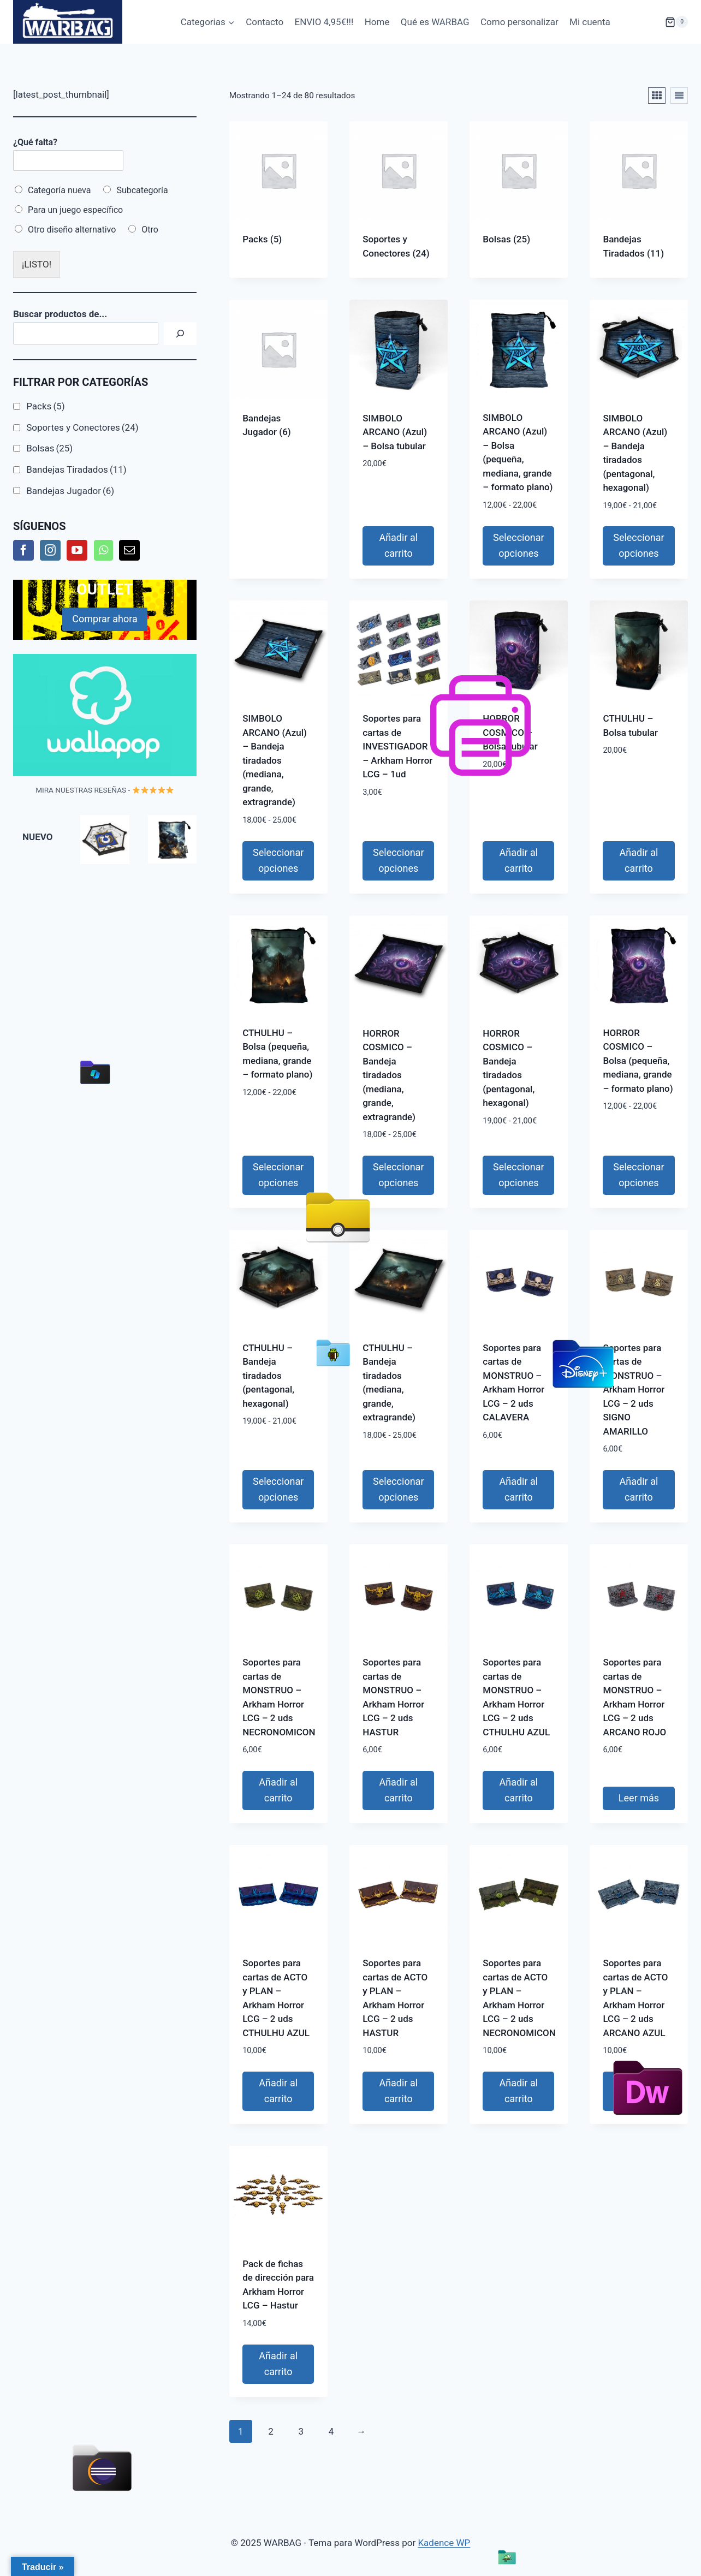 Image resolution: width=701 pixels, height=2576 pixels. I want to click on open disney+ media folder, so click(583, 1365).